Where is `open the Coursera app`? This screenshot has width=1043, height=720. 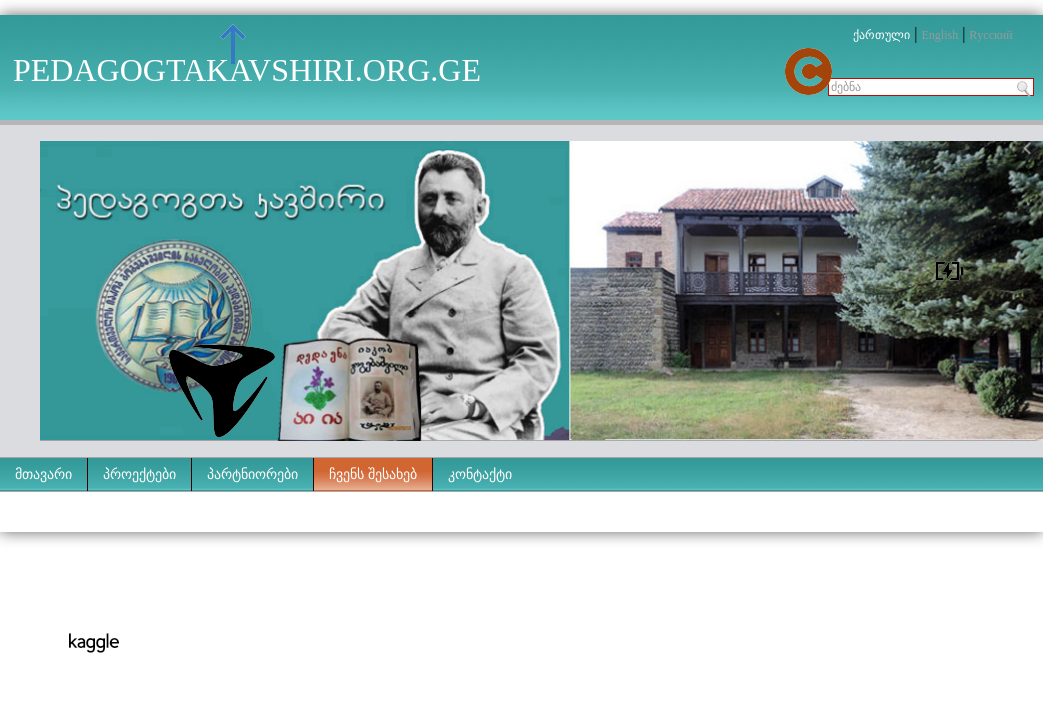 open the Coursera app is located at coordinates (808, 71).